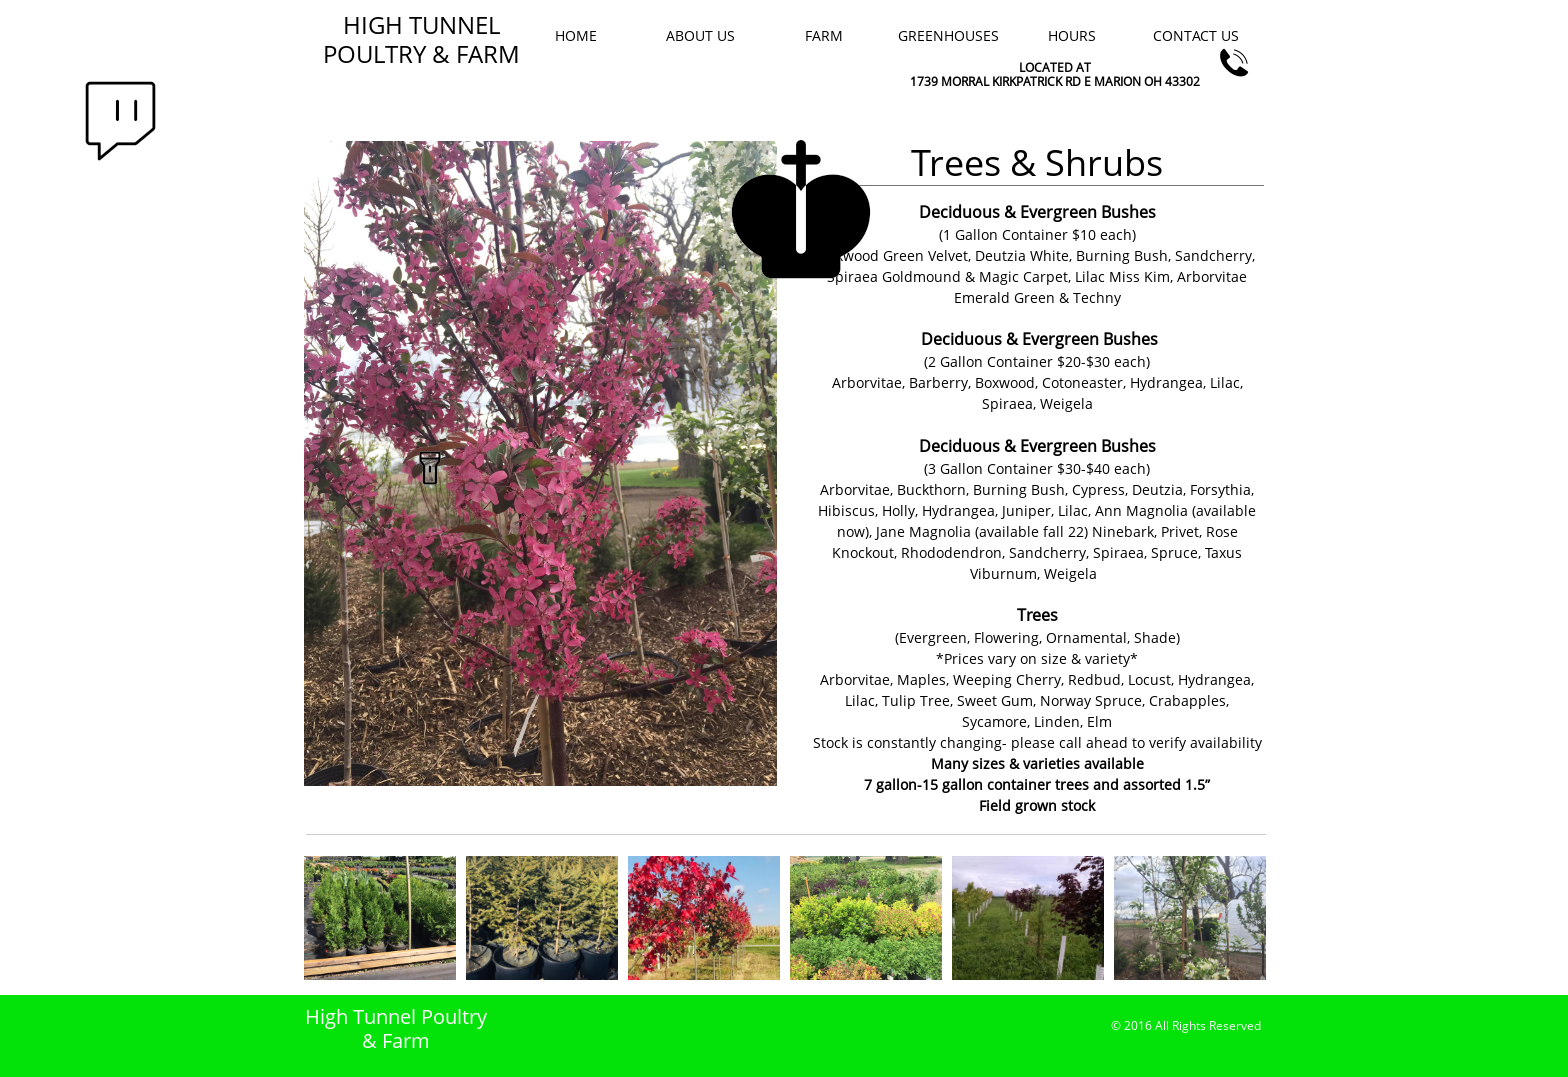  Describe the element at coordinates (801, 219) in the screenshot. I see `indicates premium or royal status` at that location.